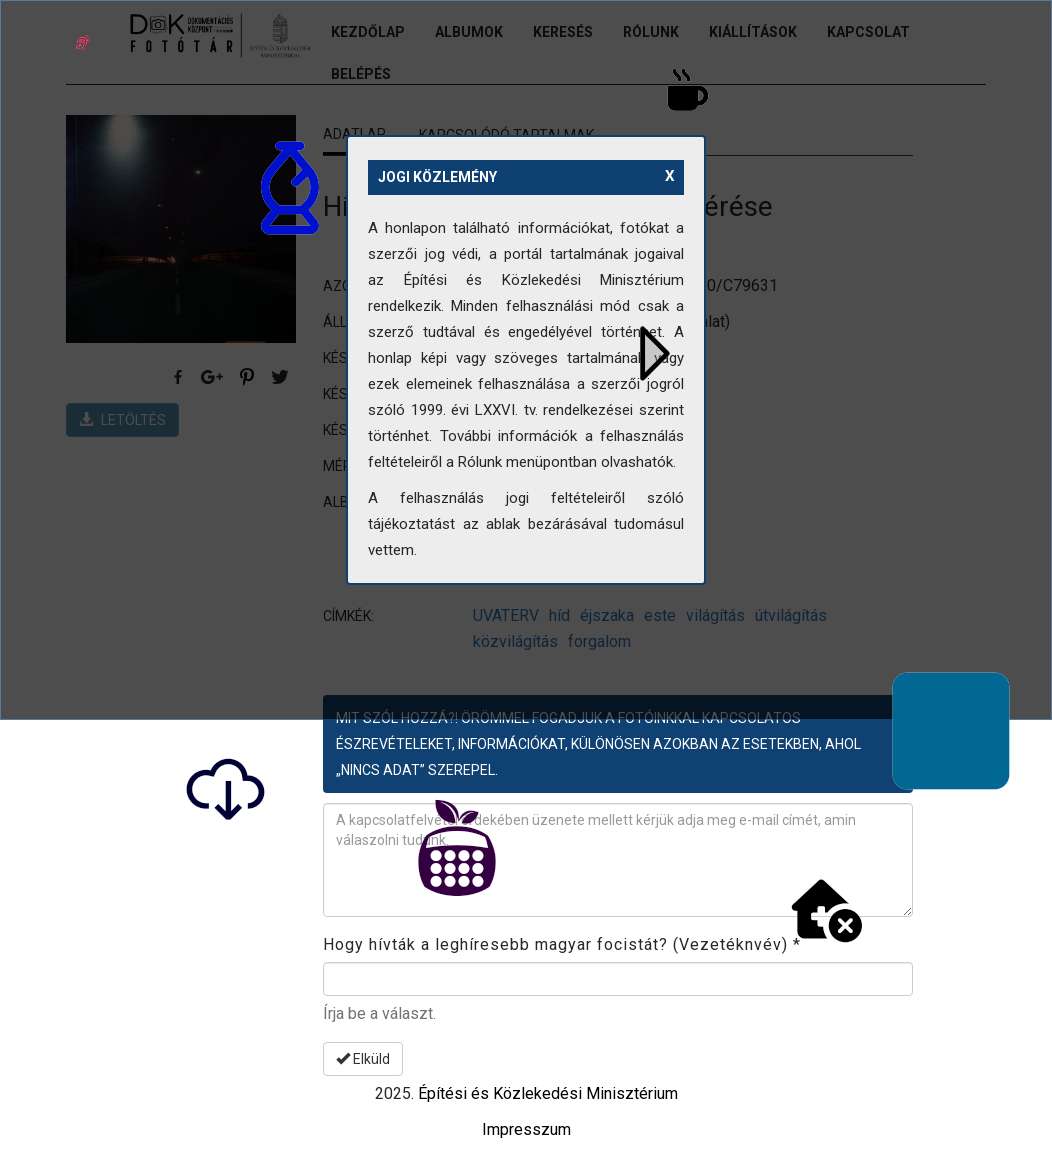  What do you see at coordinates (685, 90) in the screenshot?
I see `take a coffee break or pause timer` at bounding box center [685, 90].